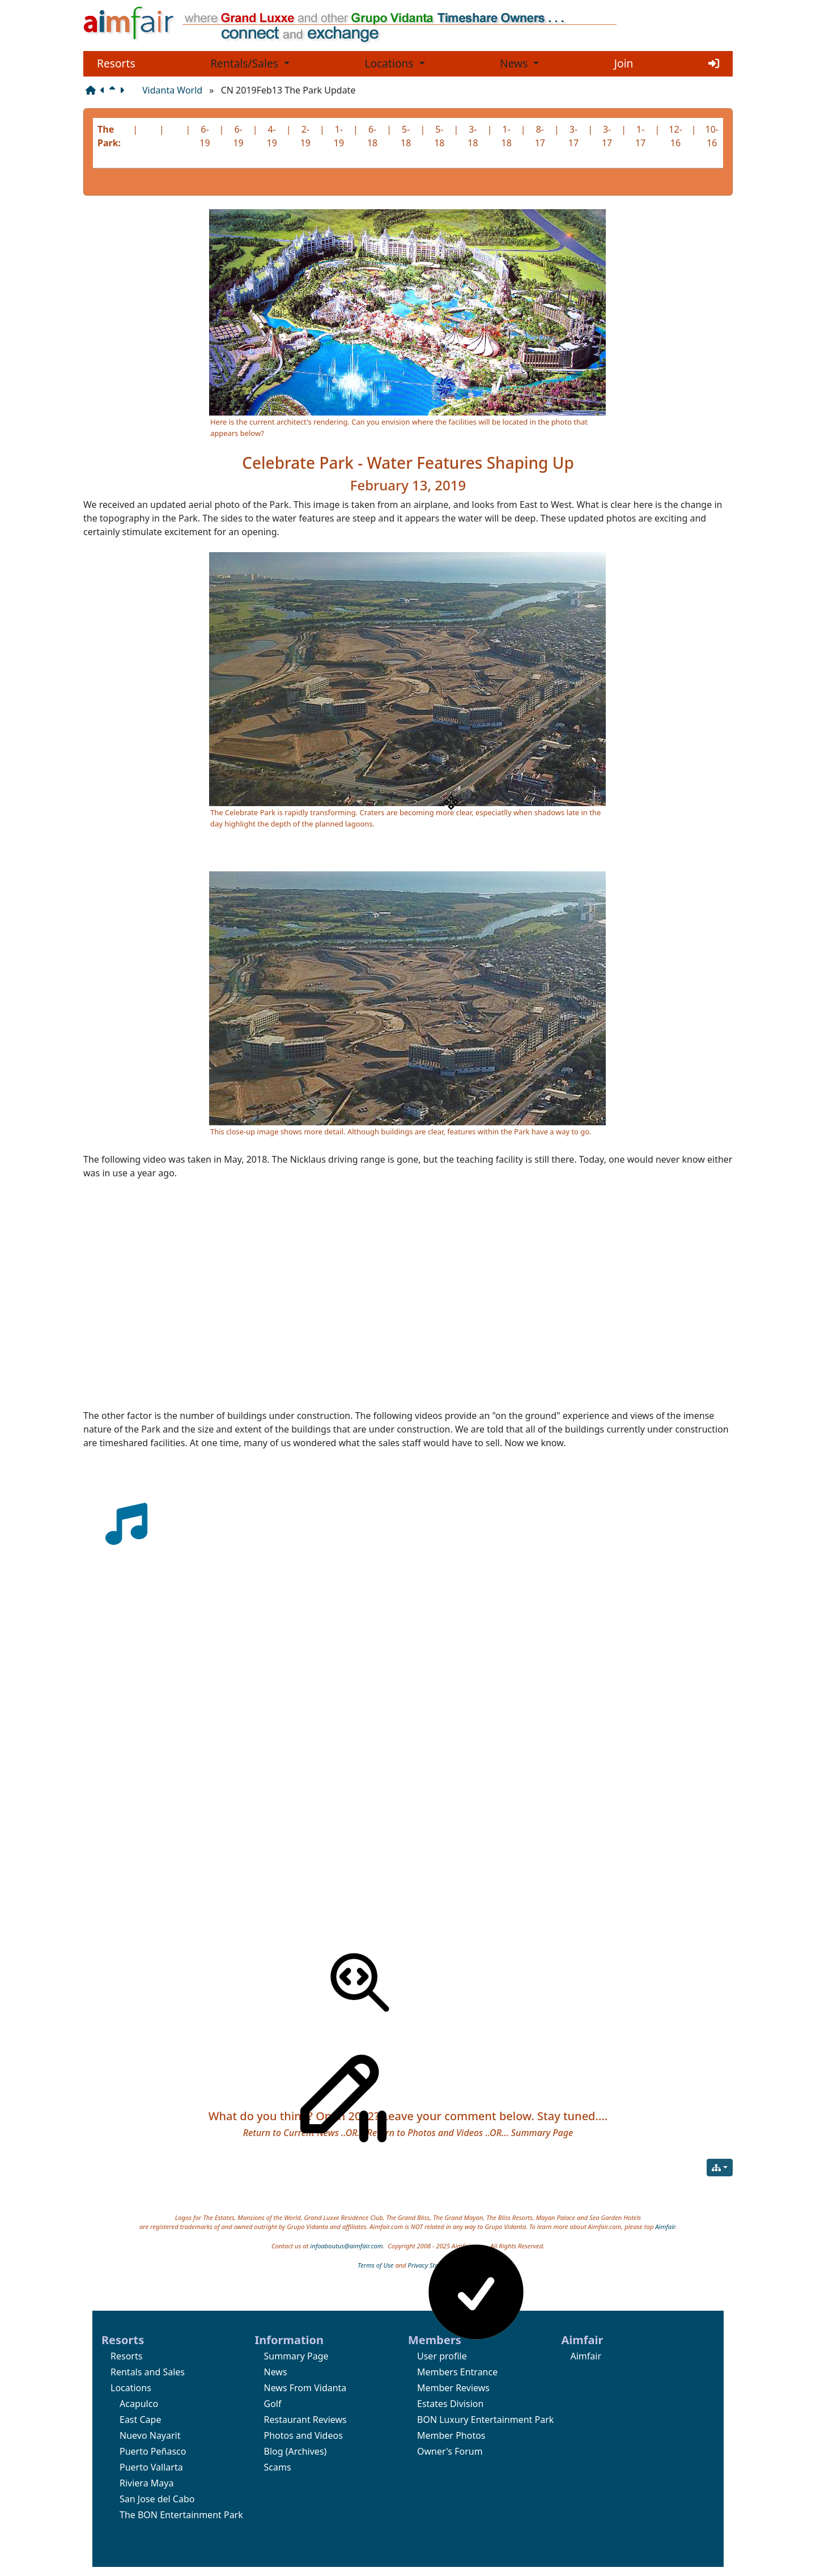 This screenshot has width=816, height=2576. What do you see at coordinates (341, 2092) in the screenshot?
I see `pause editing mode` at bounding box center [341, 2092].